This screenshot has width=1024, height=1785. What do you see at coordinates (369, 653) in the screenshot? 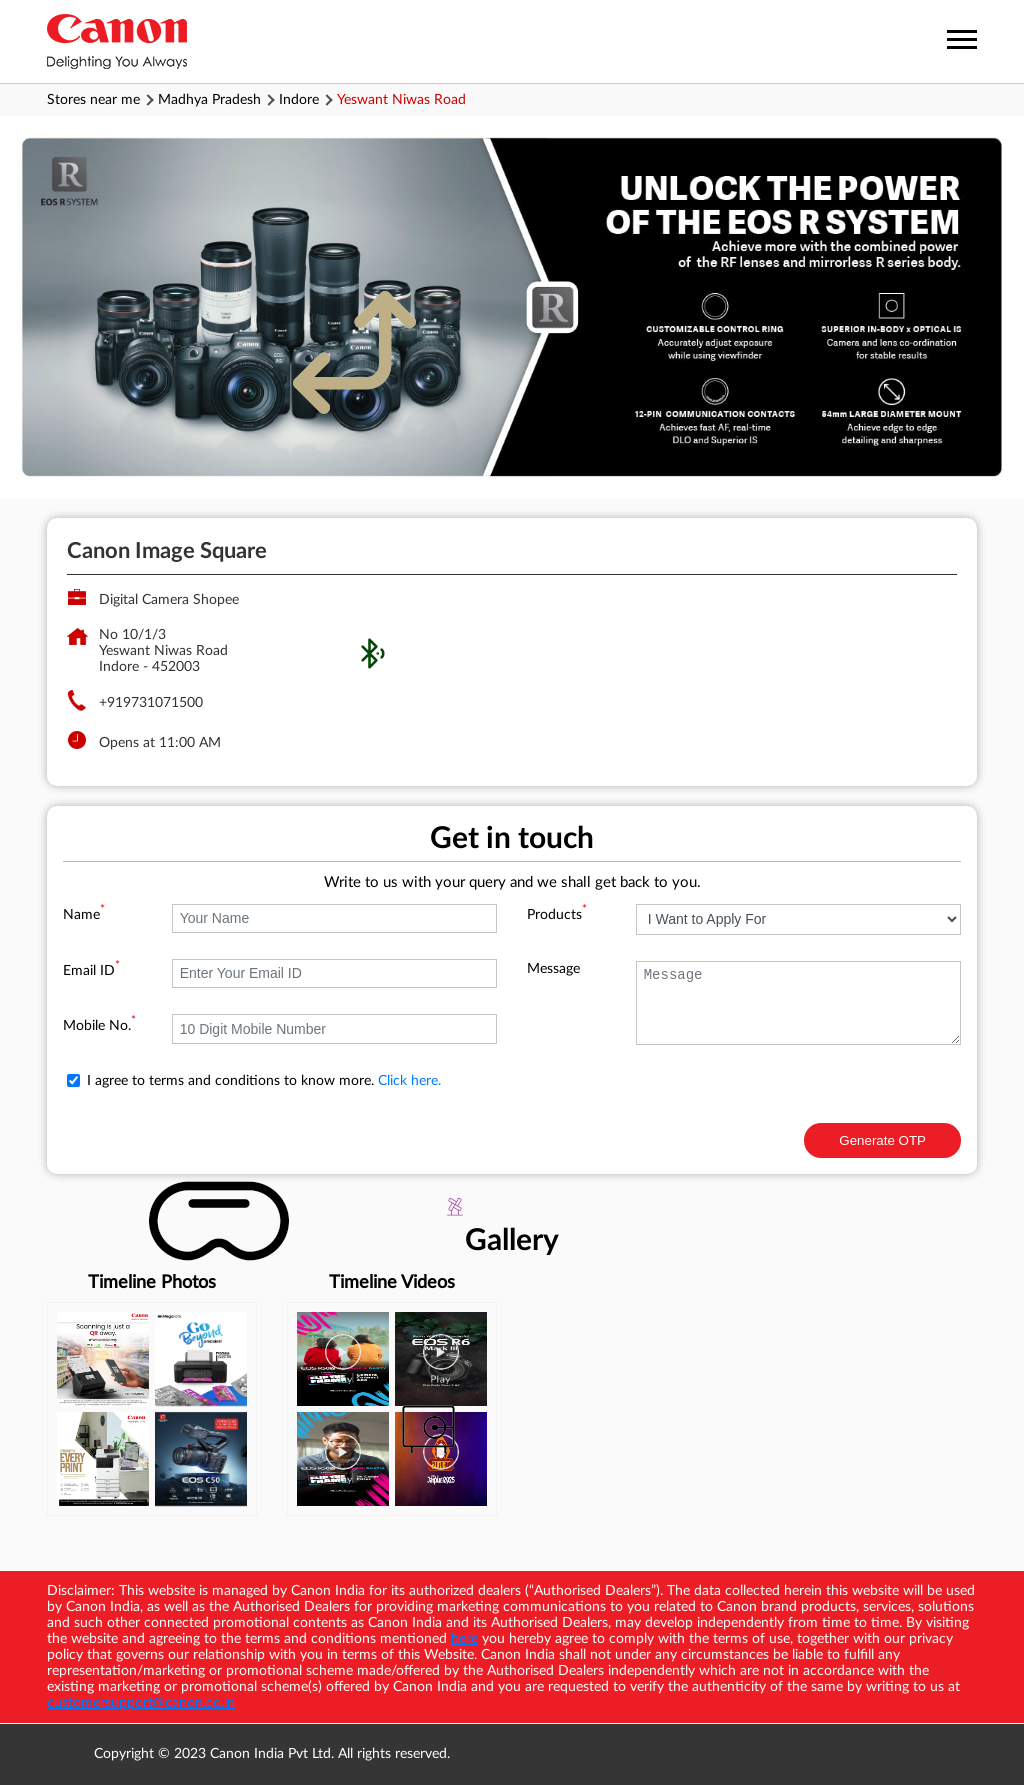
I see `searching for nearby bluetooth devices` at bounding box center [369, 653].